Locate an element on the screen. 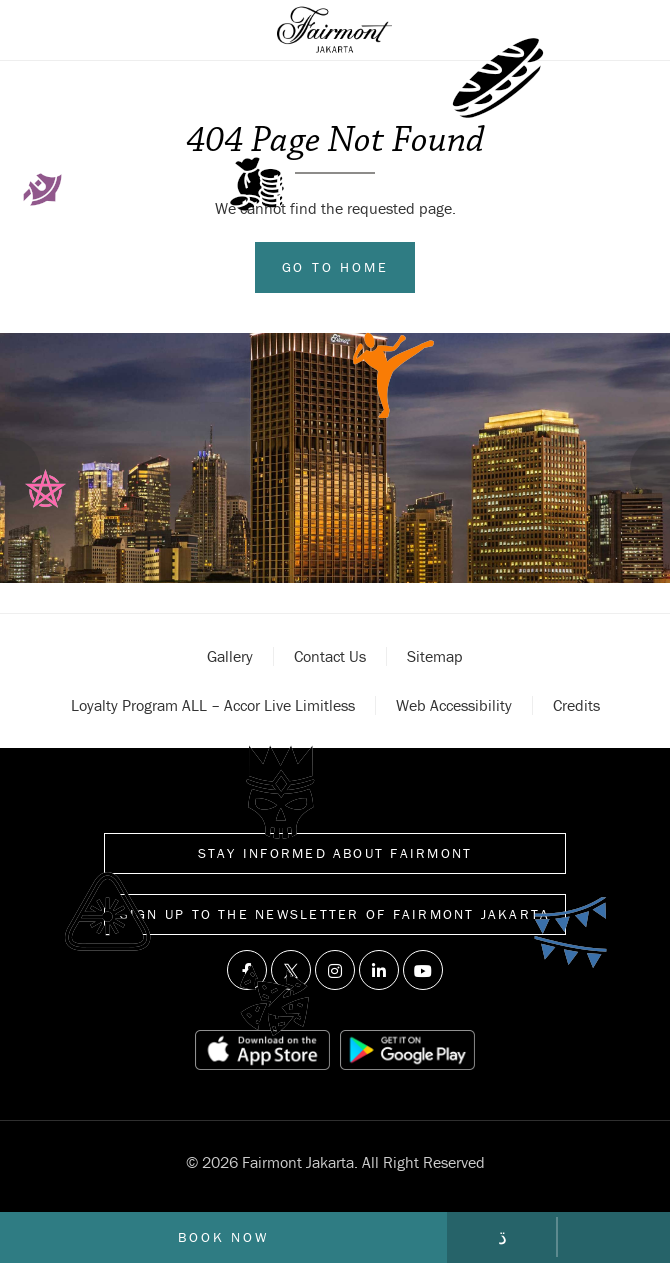  indicates a celebration or event is located at coordinates (570, 932).